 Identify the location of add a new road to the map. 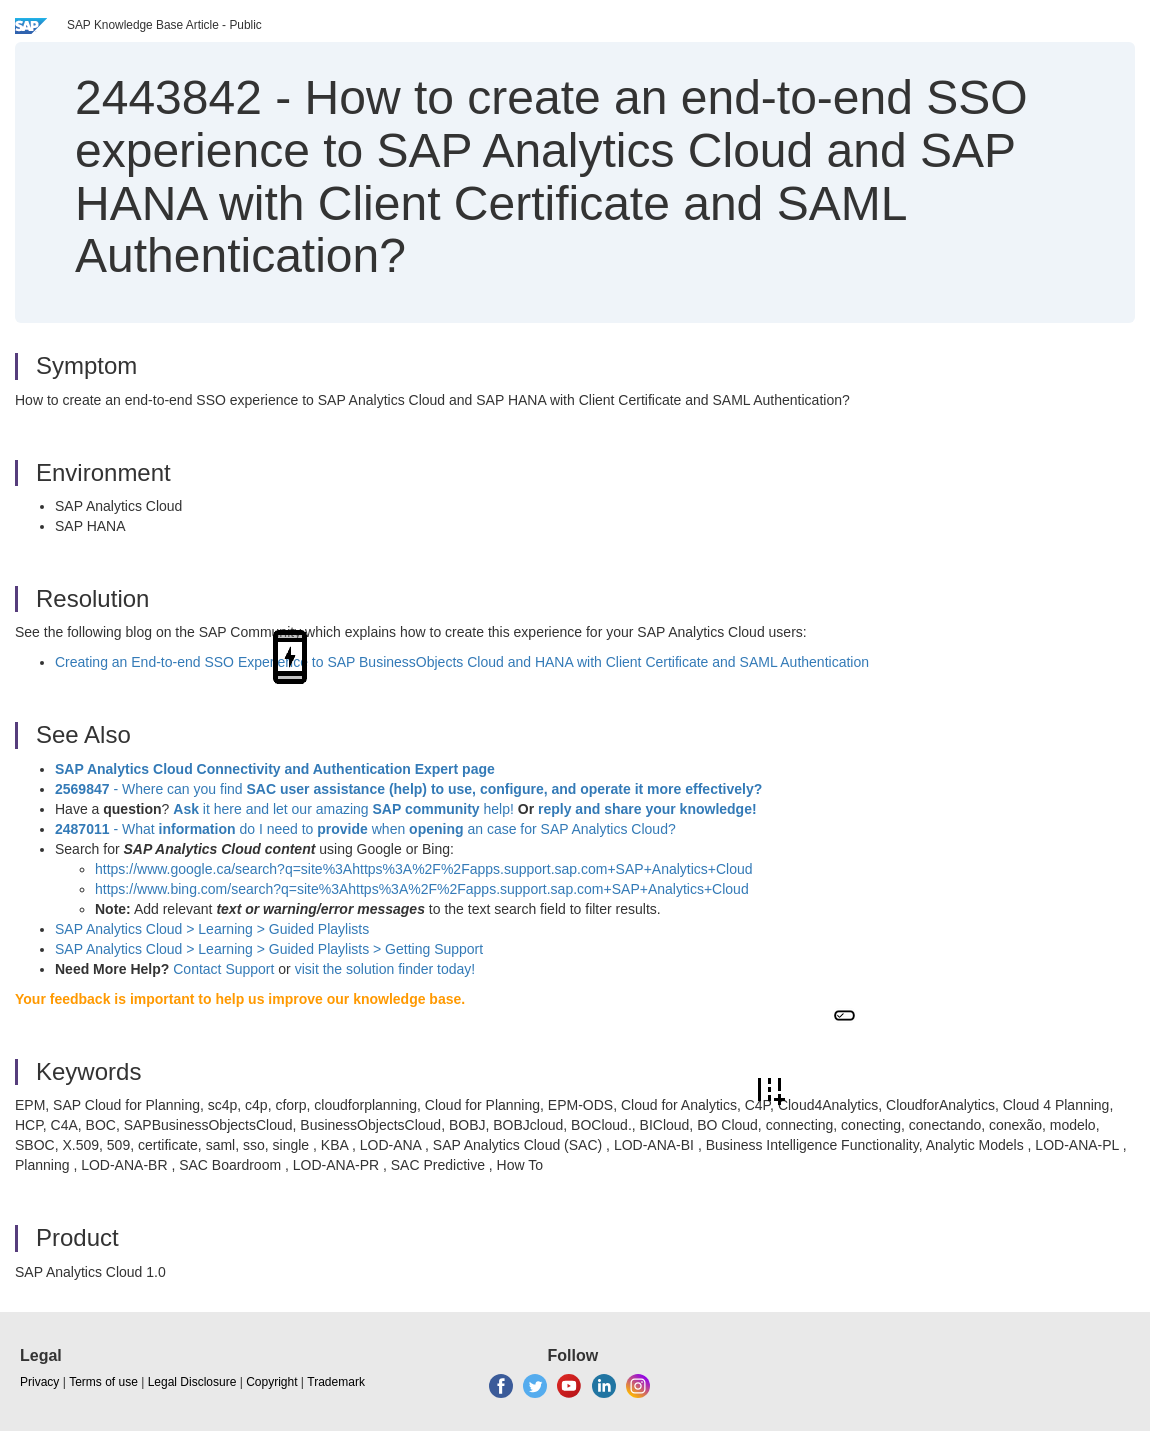
(769, 1089).